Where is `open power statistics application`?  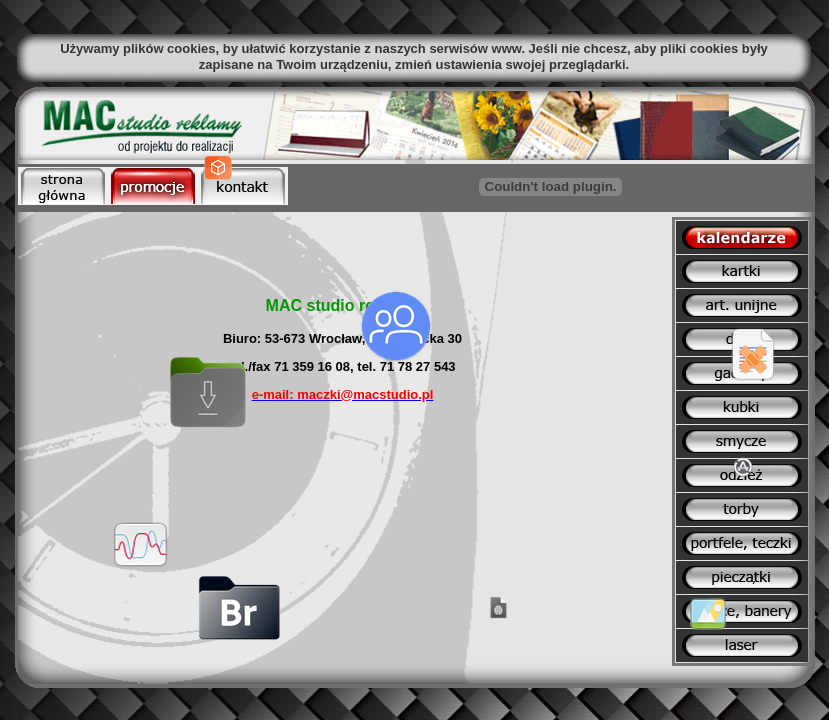
open power statistics application is located at coordinates (140, 544).